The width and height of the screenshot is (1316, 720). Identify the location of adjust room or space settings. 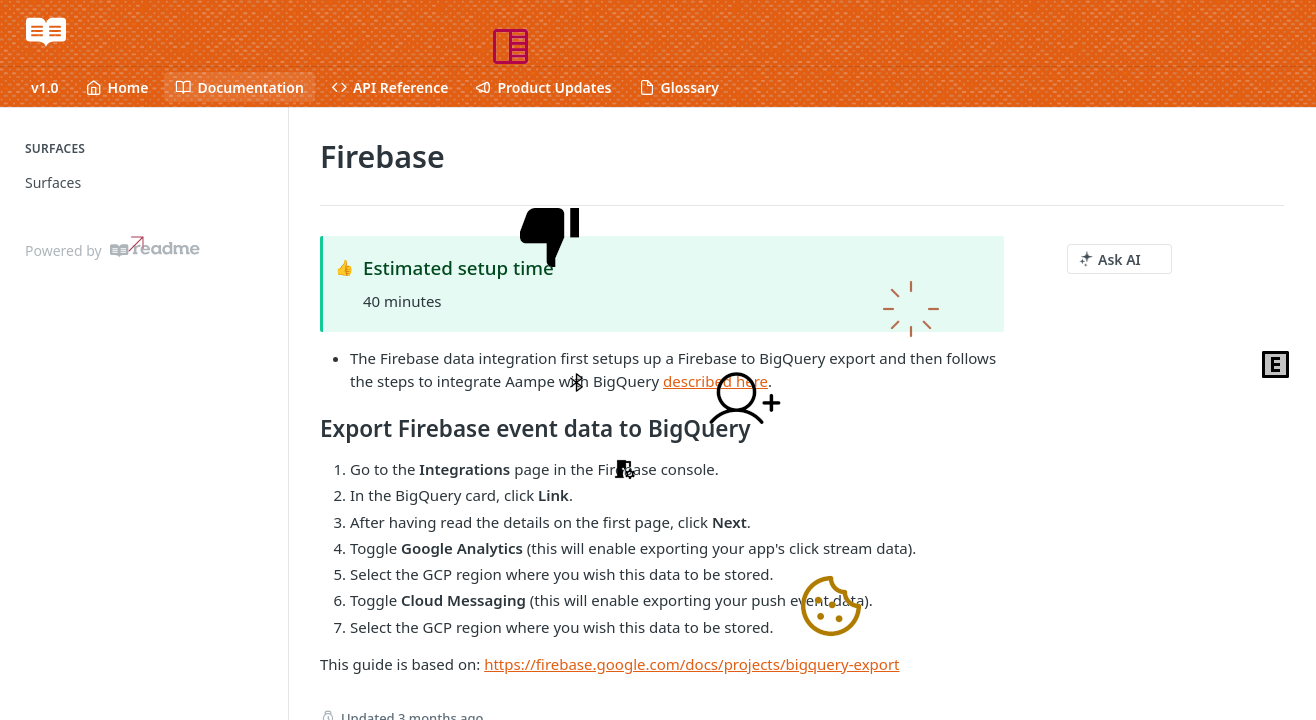
(624, 469).